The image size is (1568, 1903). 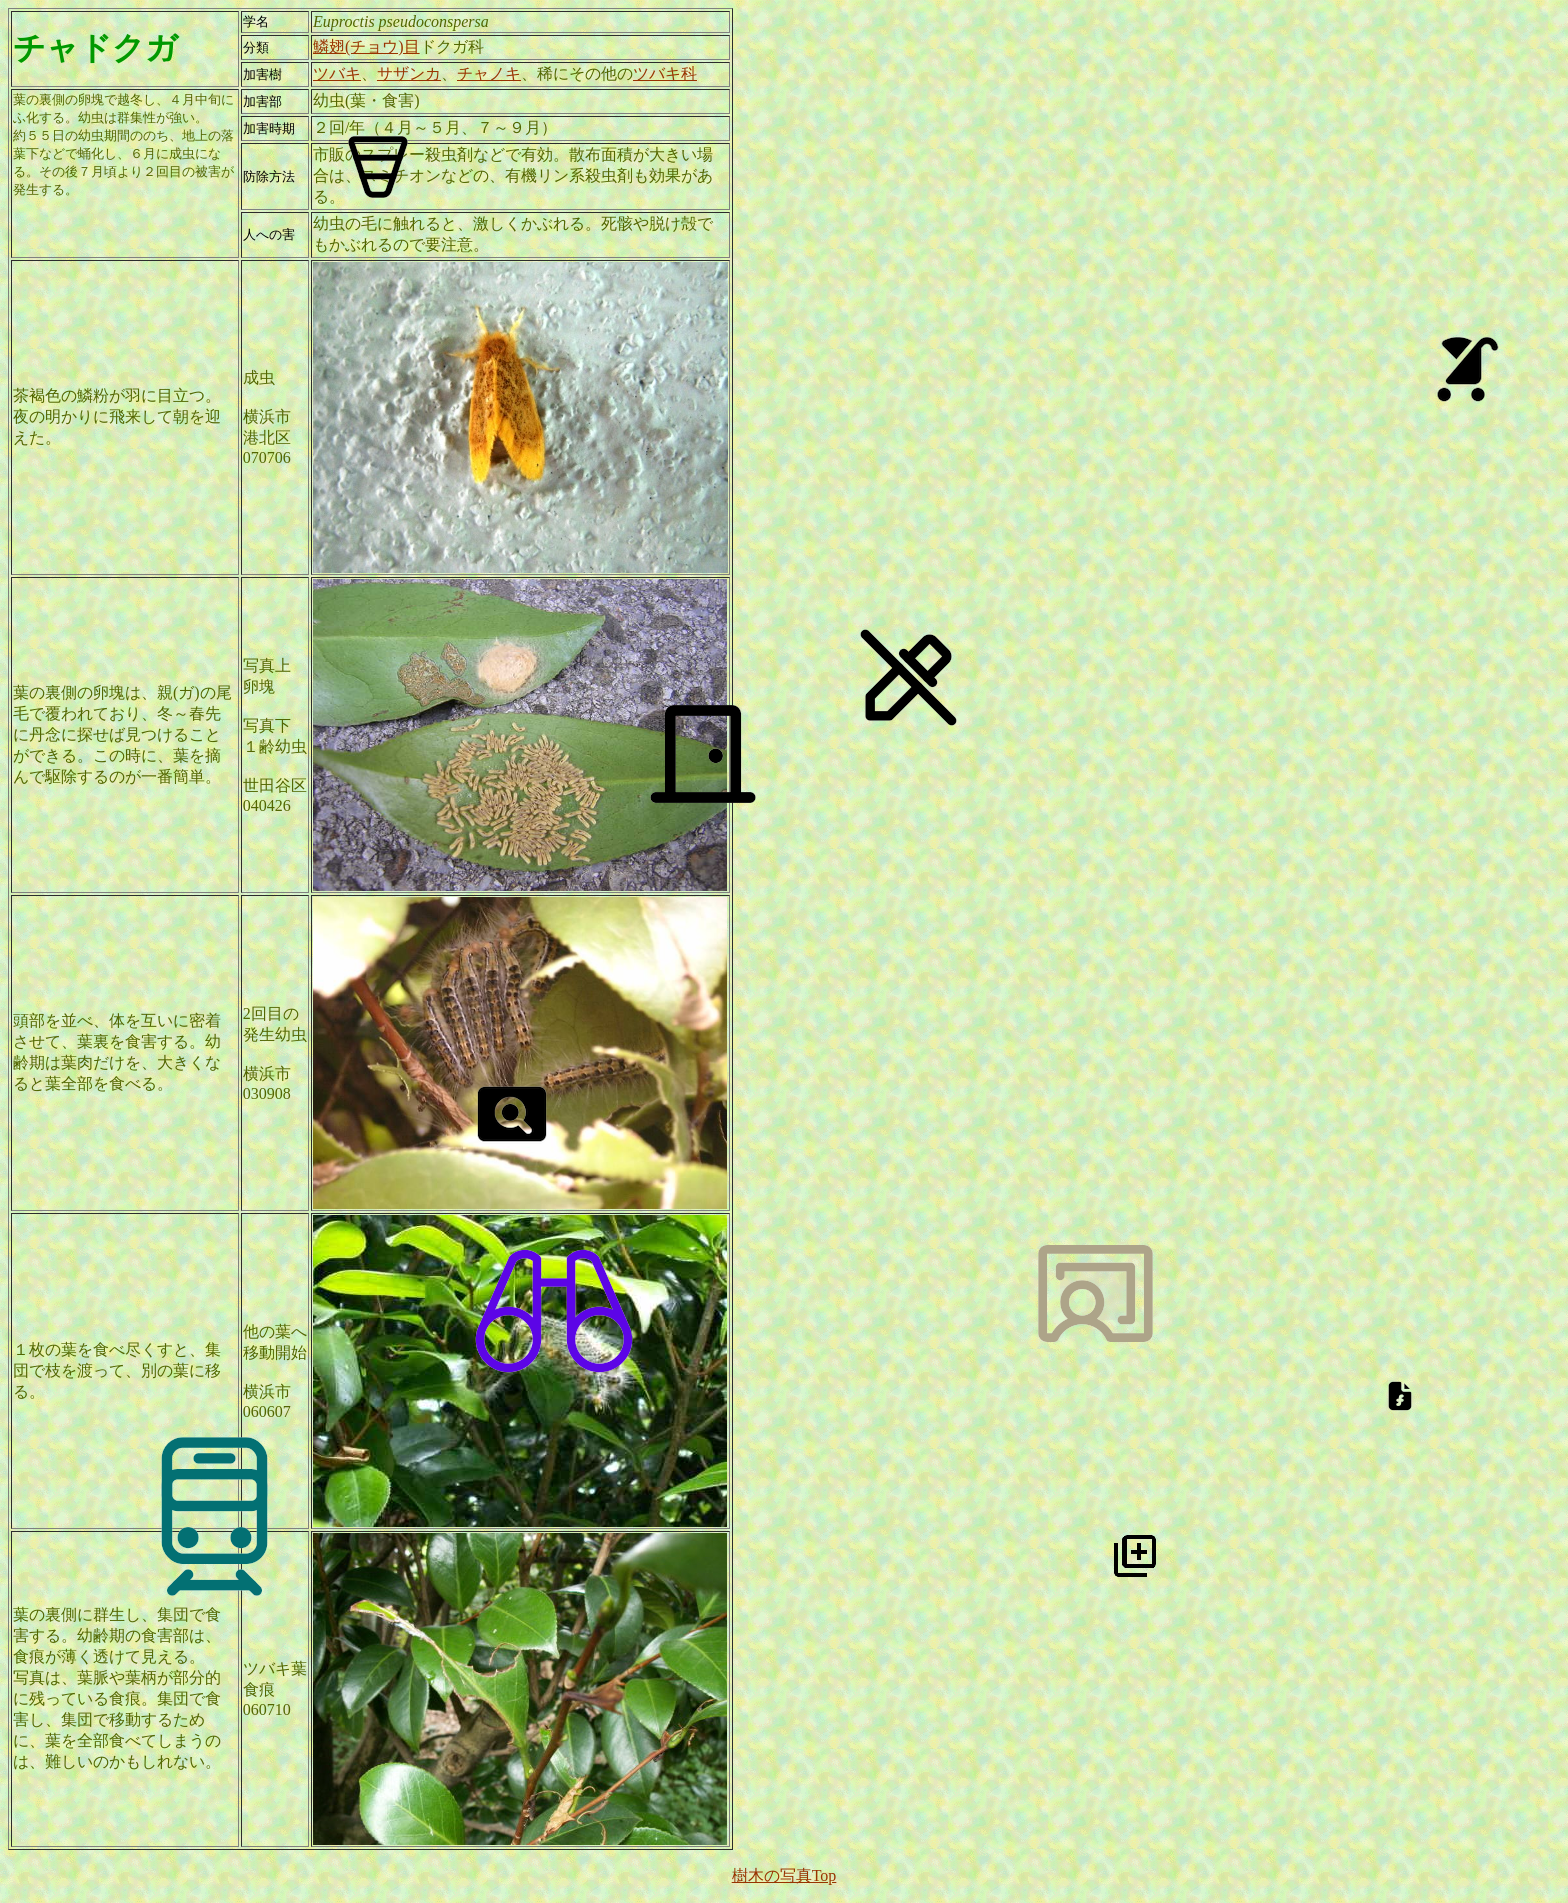 What do you see at coordinates (1095, 1293) in the screenshot?
I see `access teaching or presentation mode` at bounding box center [1095, 1293].